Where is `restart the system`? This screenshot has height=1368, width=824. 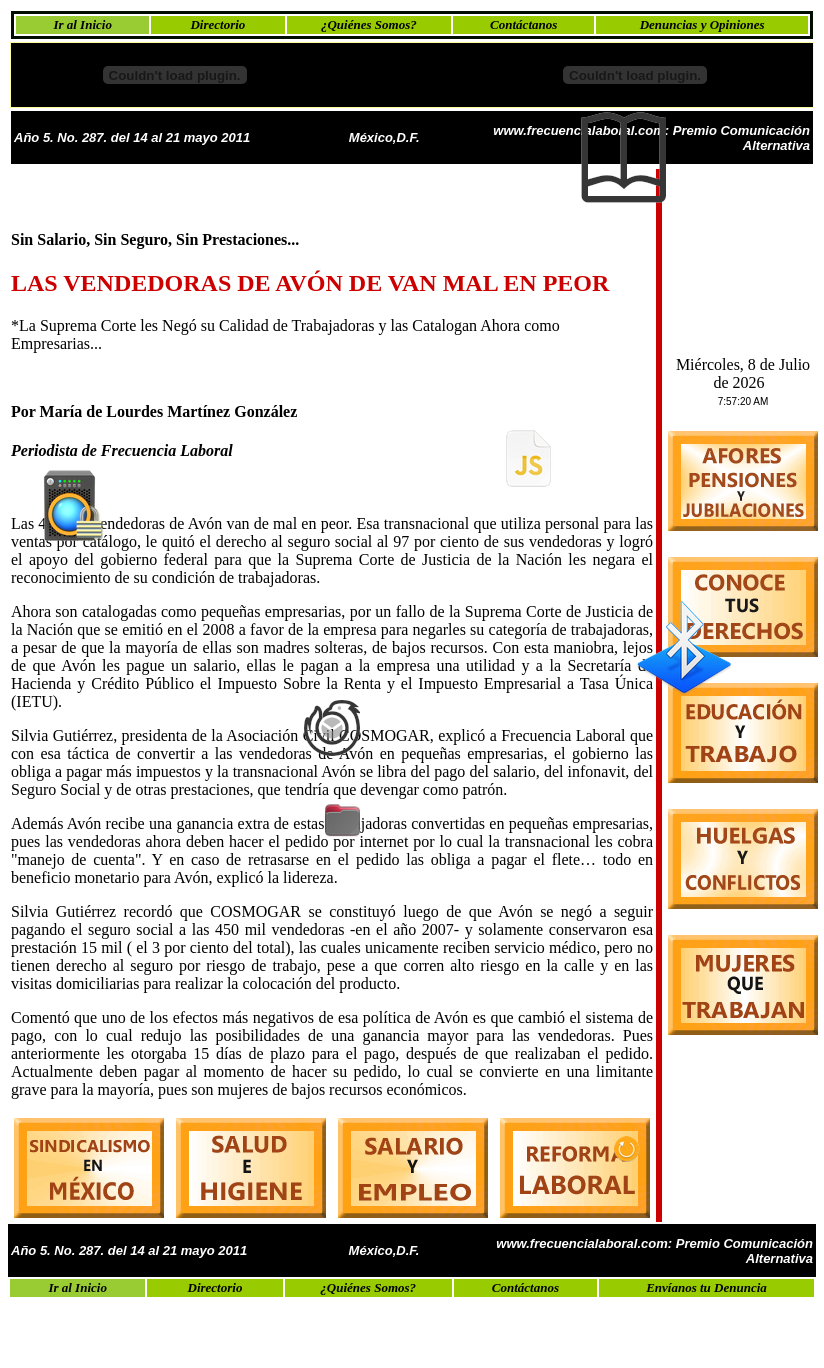
restart the system is located at coordinates (627, 1149).